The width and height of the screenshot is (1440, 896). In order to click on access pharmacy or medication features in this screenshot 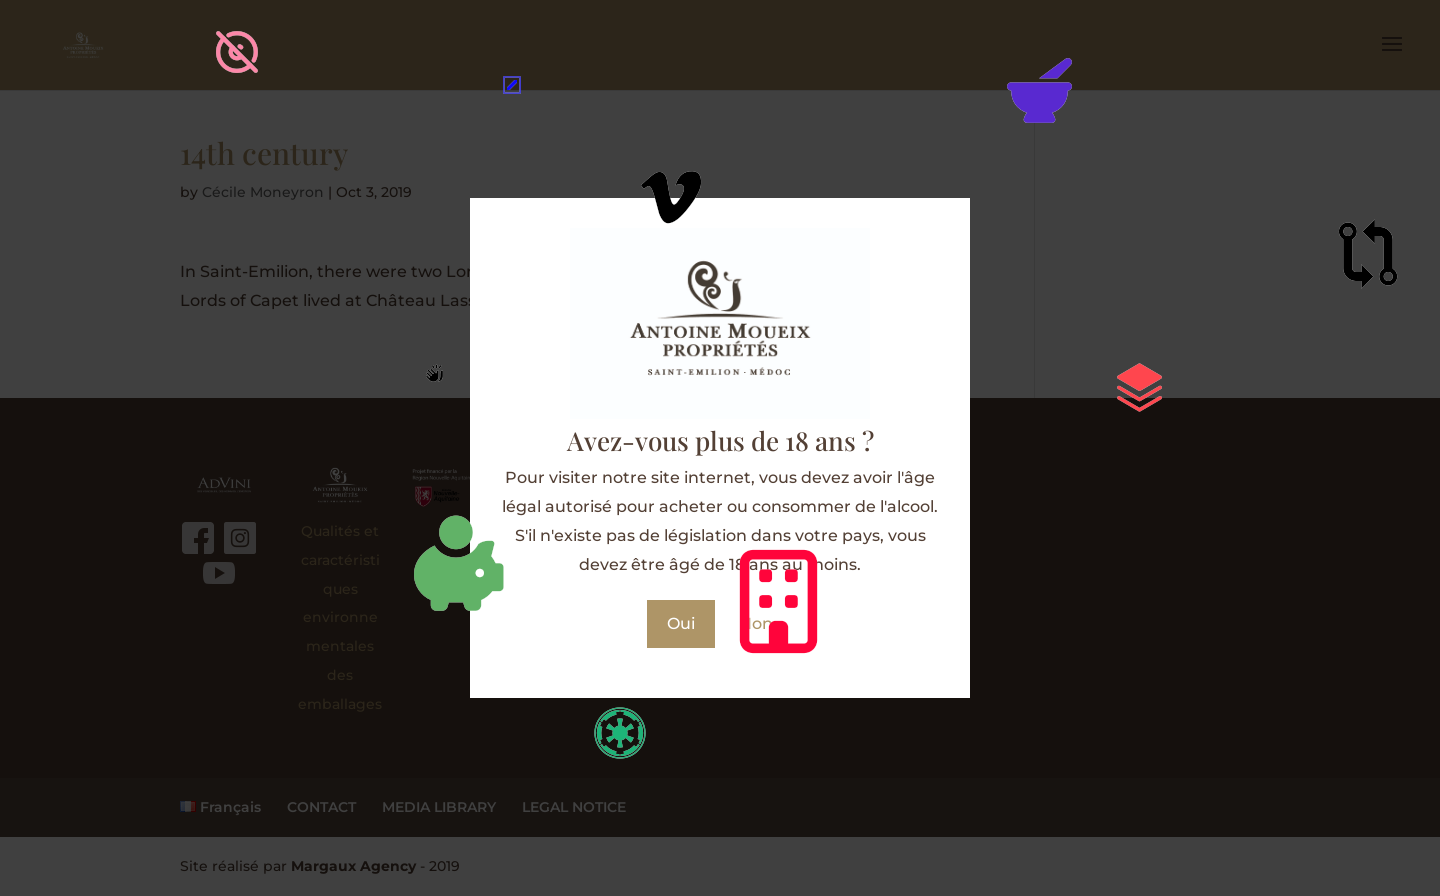, I will do `click(1039, 90)`.